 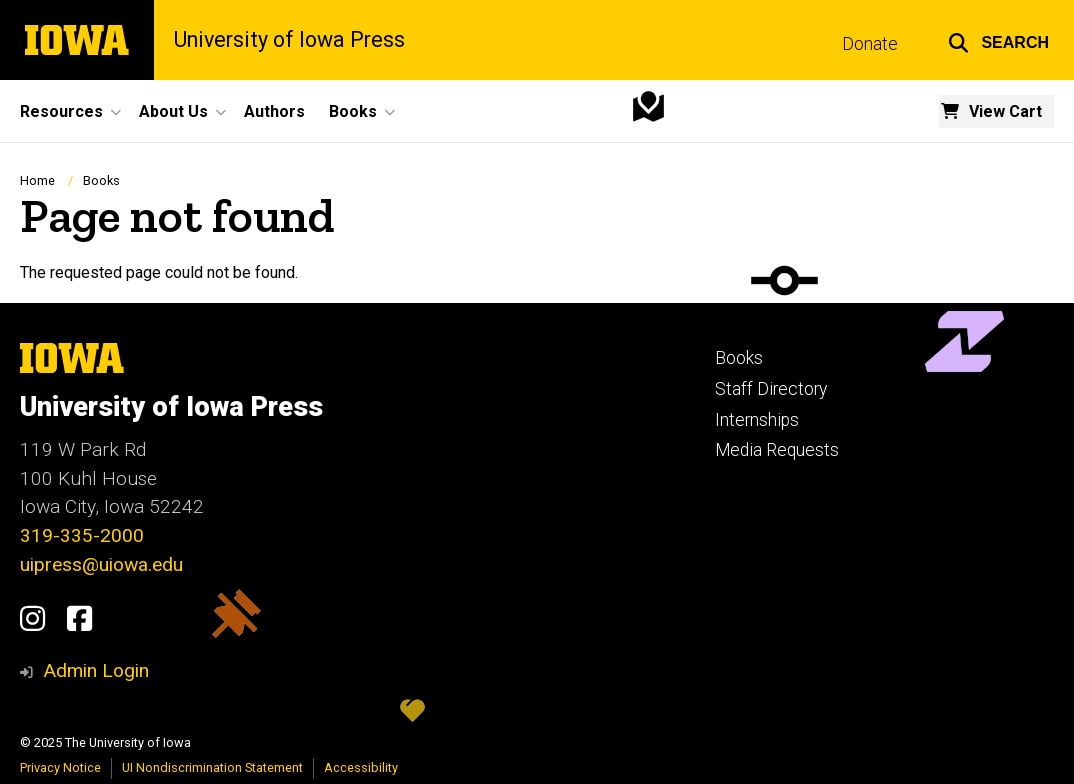 What do you see at coordinates (412, 710) in the screenshot?
I see `add to favorites` at bounding box center [412, 710].